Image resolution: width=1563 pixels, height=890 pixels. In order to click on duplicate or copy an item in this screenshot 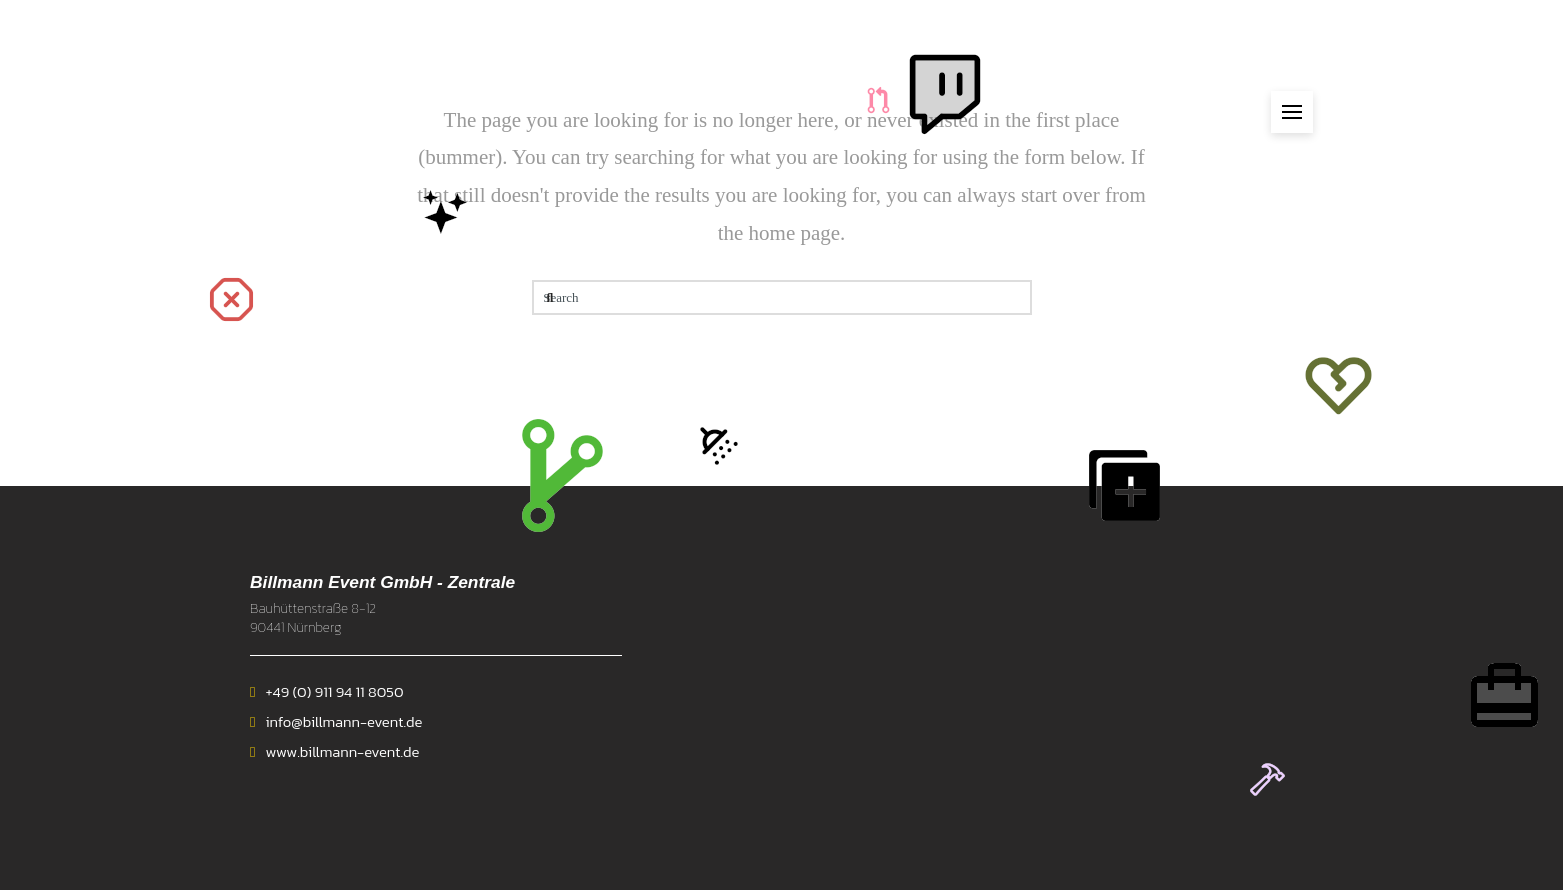, I will do `click(1124, 485)`.